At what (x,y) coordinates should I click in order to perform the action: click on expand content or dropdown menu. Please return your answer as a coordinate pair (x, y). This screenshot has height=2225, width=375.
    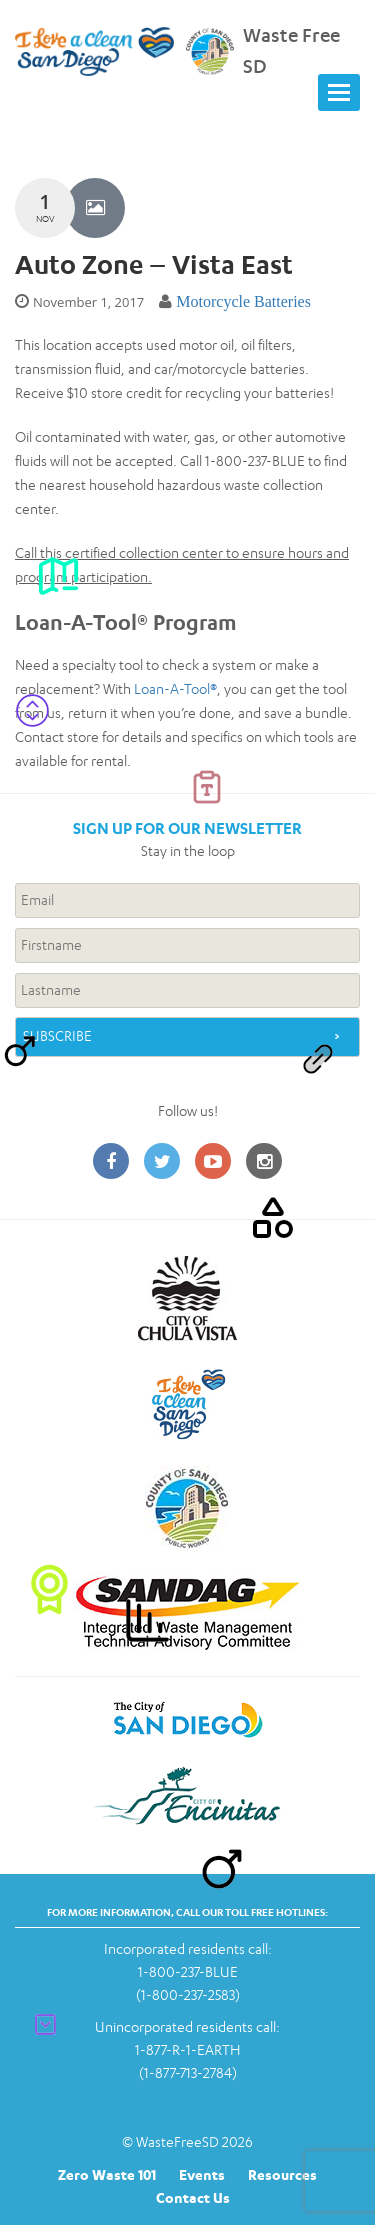
    Looking at the image, I should click on (45, 2024).